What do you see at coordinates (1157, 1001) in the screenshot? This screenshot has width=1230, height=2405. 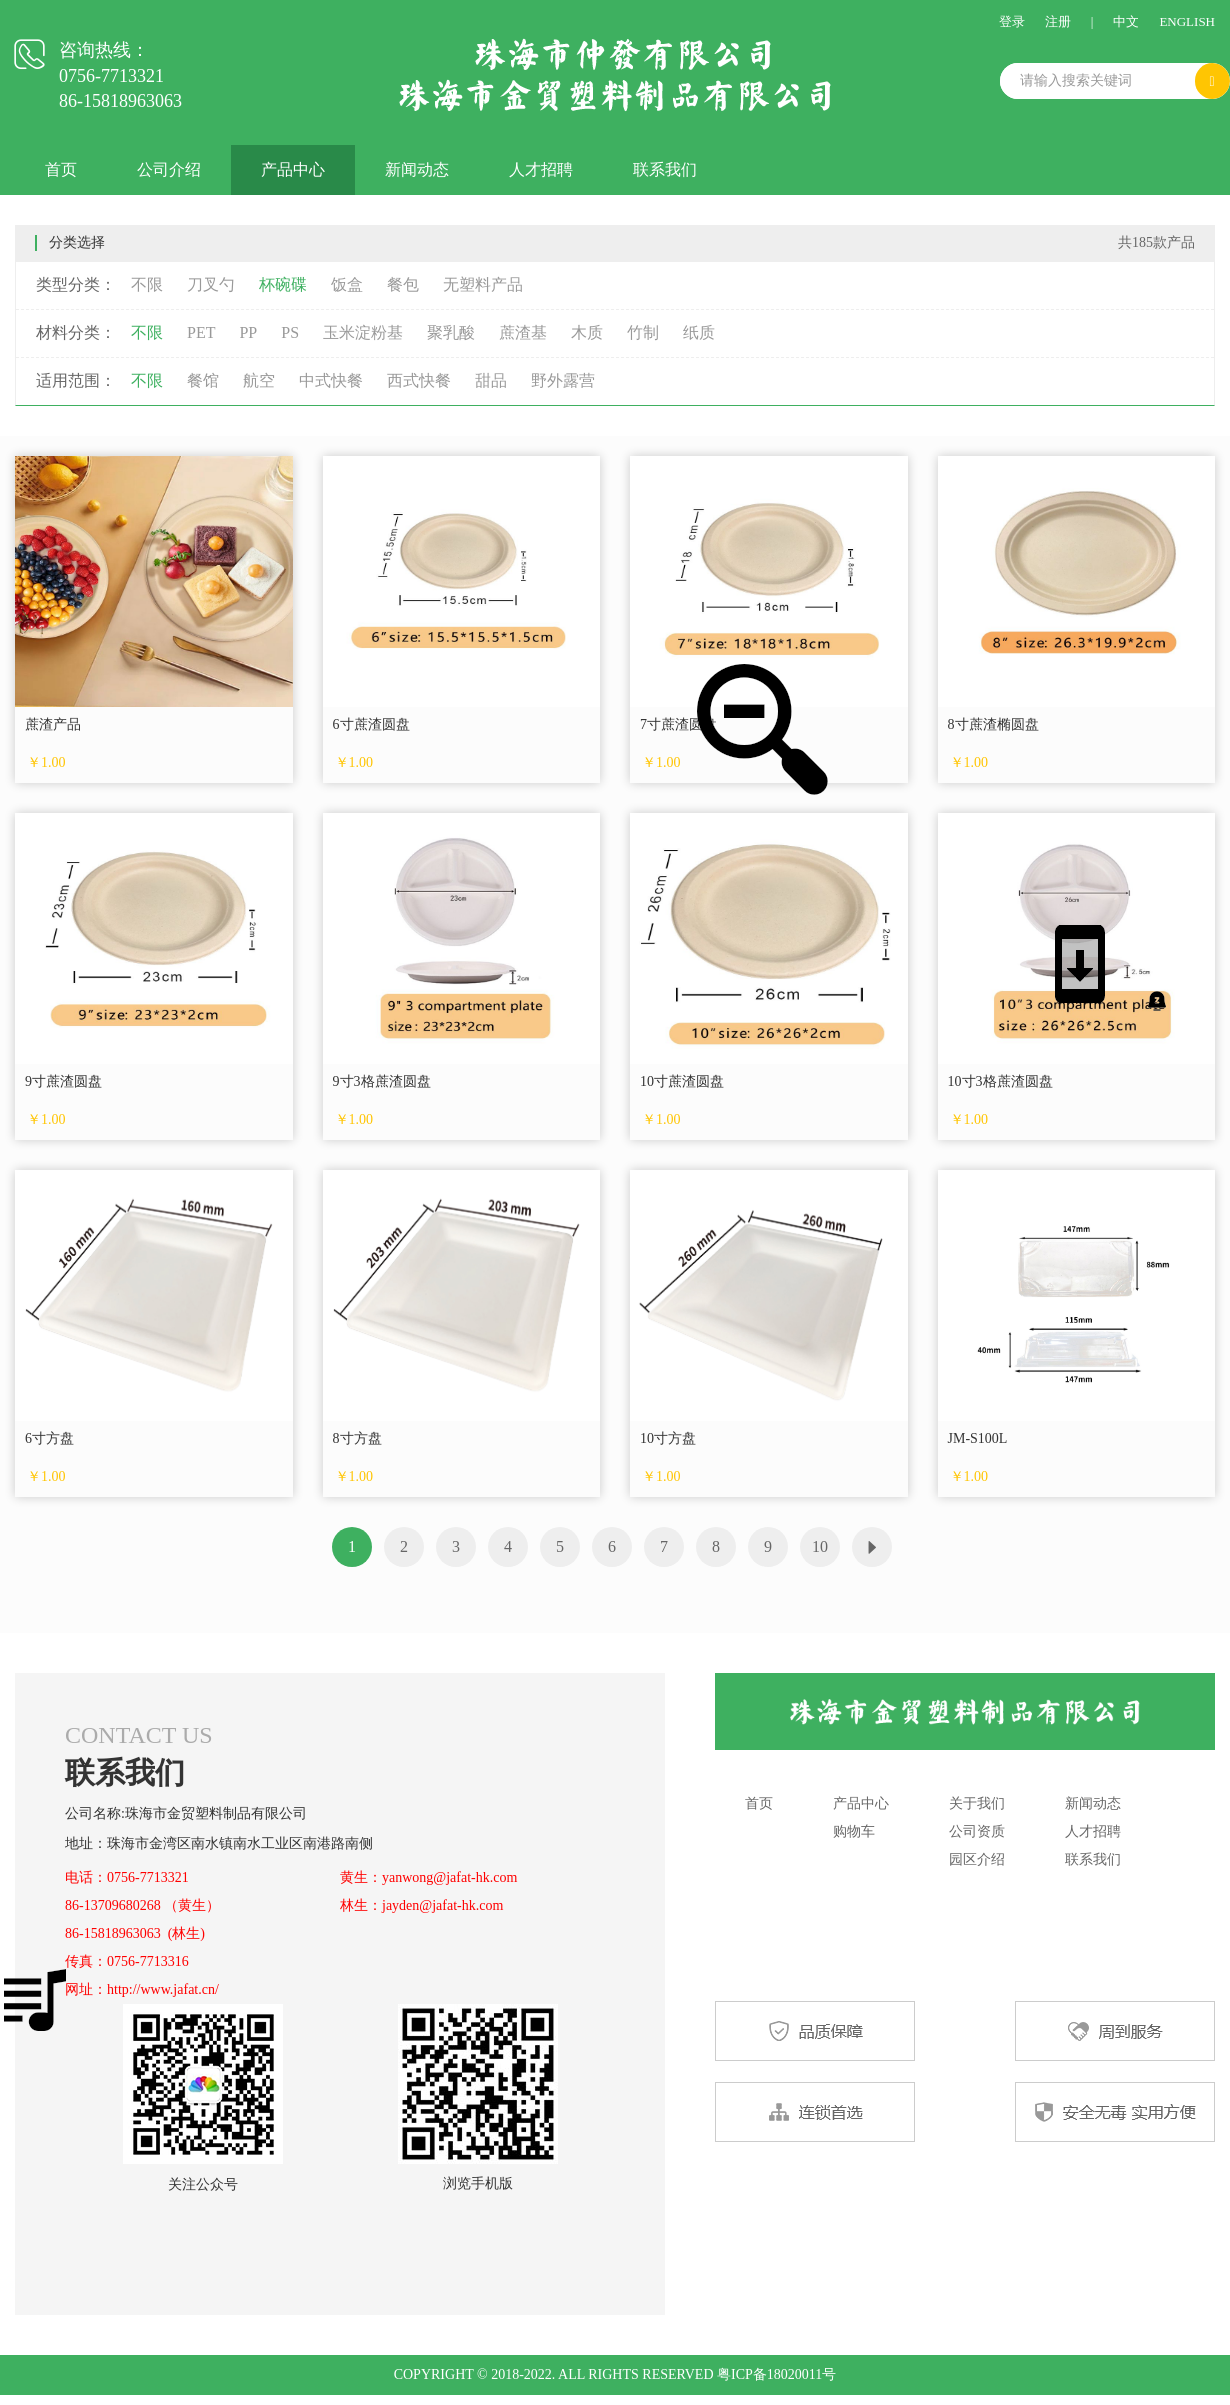 I see `mute notifications or enable do not disturb mode` at bounding box center [1157, 1001].